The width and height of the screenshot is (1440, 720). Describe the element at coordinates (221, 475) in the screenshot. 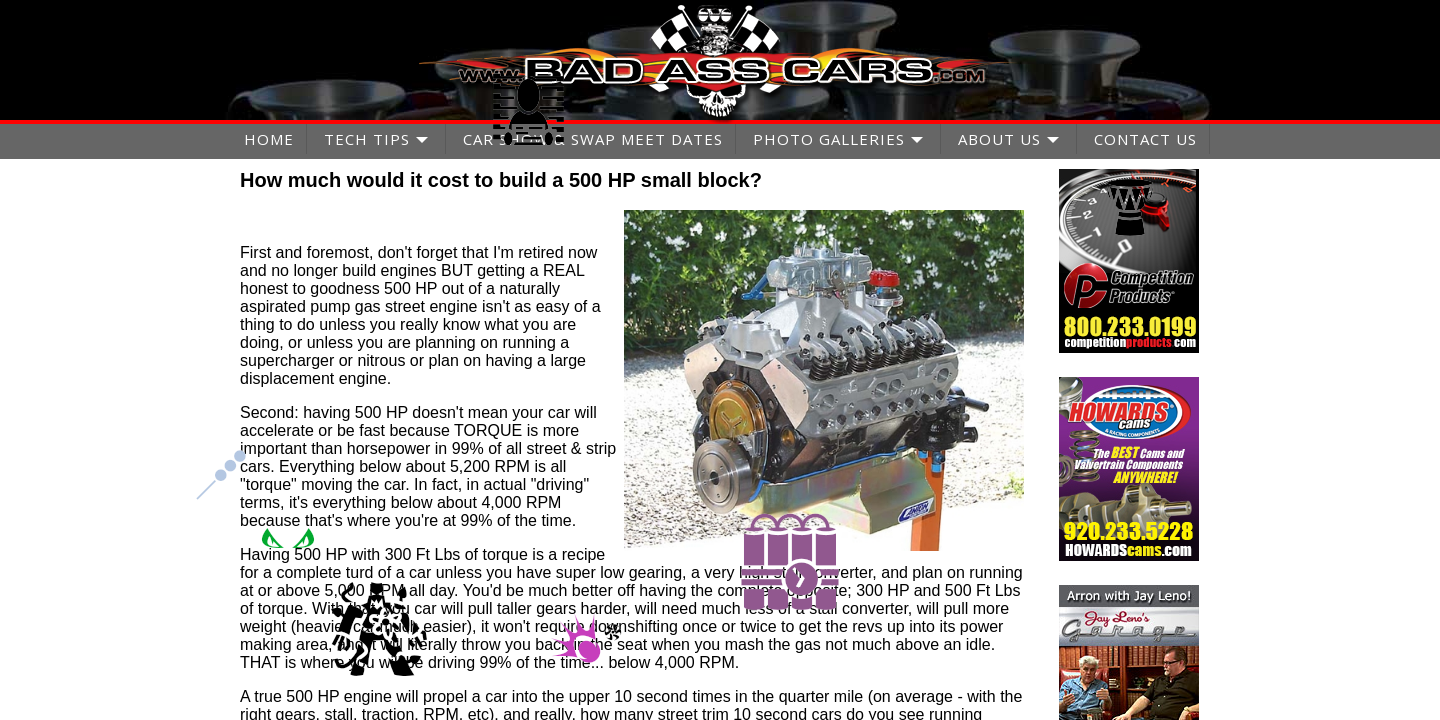

I see `Japanese dango food item in a restaurant or food delivery app` at that location.